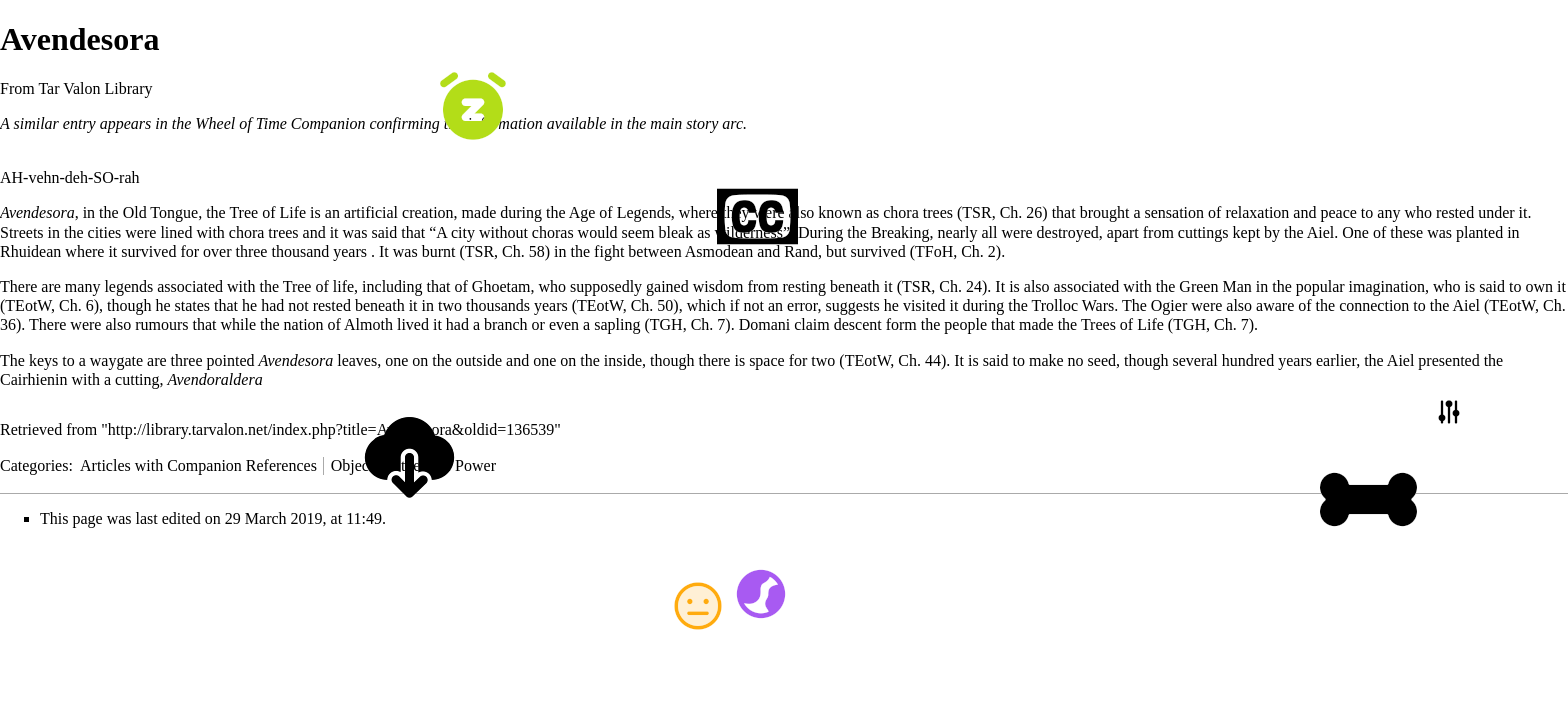 The width and height of the screenshot is (1568, 720). What do you see at coordinates (698, 606) in the screenshot?
I see `rate experience as neutral or average` at bounding box center [698, 606].